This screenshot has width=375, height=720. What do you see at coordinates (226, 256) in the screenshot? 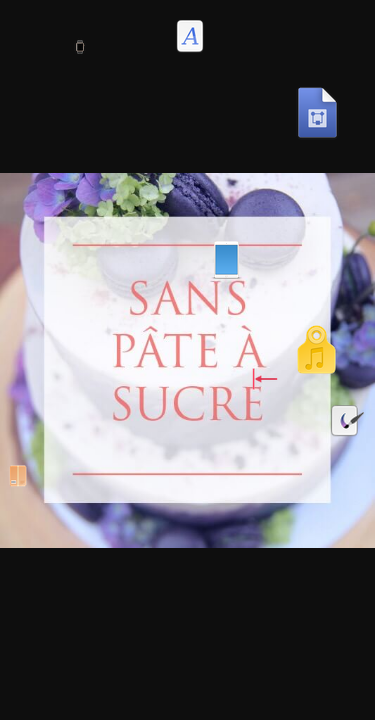
I see `iPad mini device with cellular connectivity` at bounding box center [226, 256].